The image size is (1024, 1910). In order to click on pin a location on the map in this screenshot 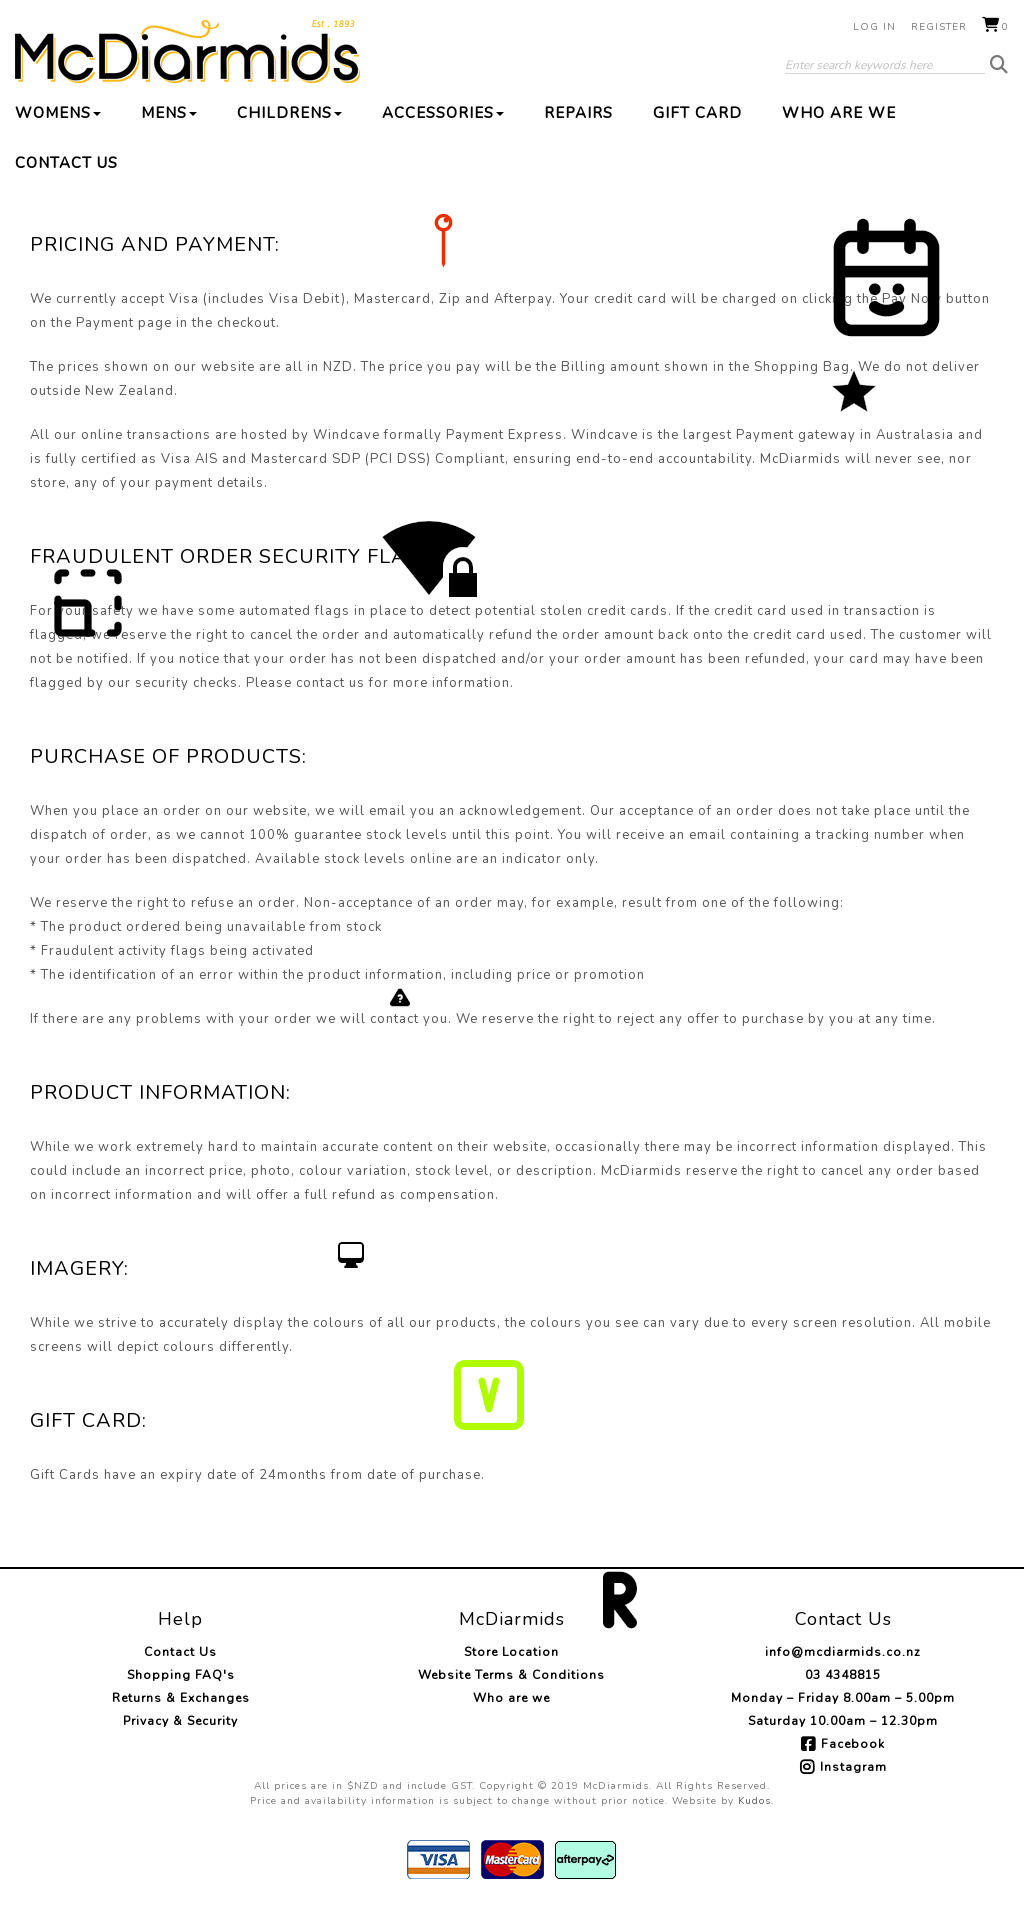, I will do `click(443, 240)`.